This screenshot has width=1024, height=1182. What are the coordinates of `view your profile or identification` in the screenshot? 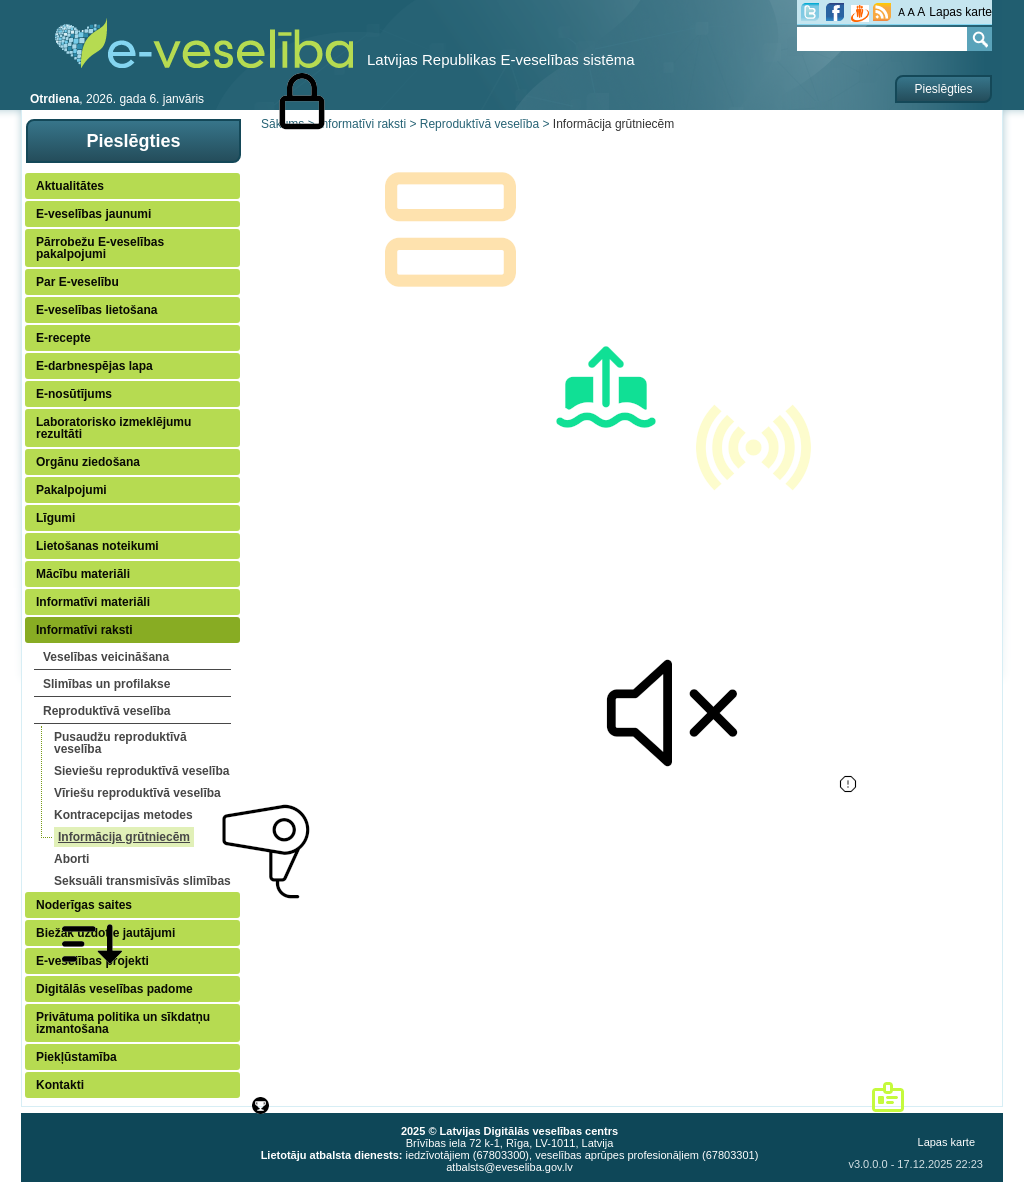 It's located at (888, 1098).